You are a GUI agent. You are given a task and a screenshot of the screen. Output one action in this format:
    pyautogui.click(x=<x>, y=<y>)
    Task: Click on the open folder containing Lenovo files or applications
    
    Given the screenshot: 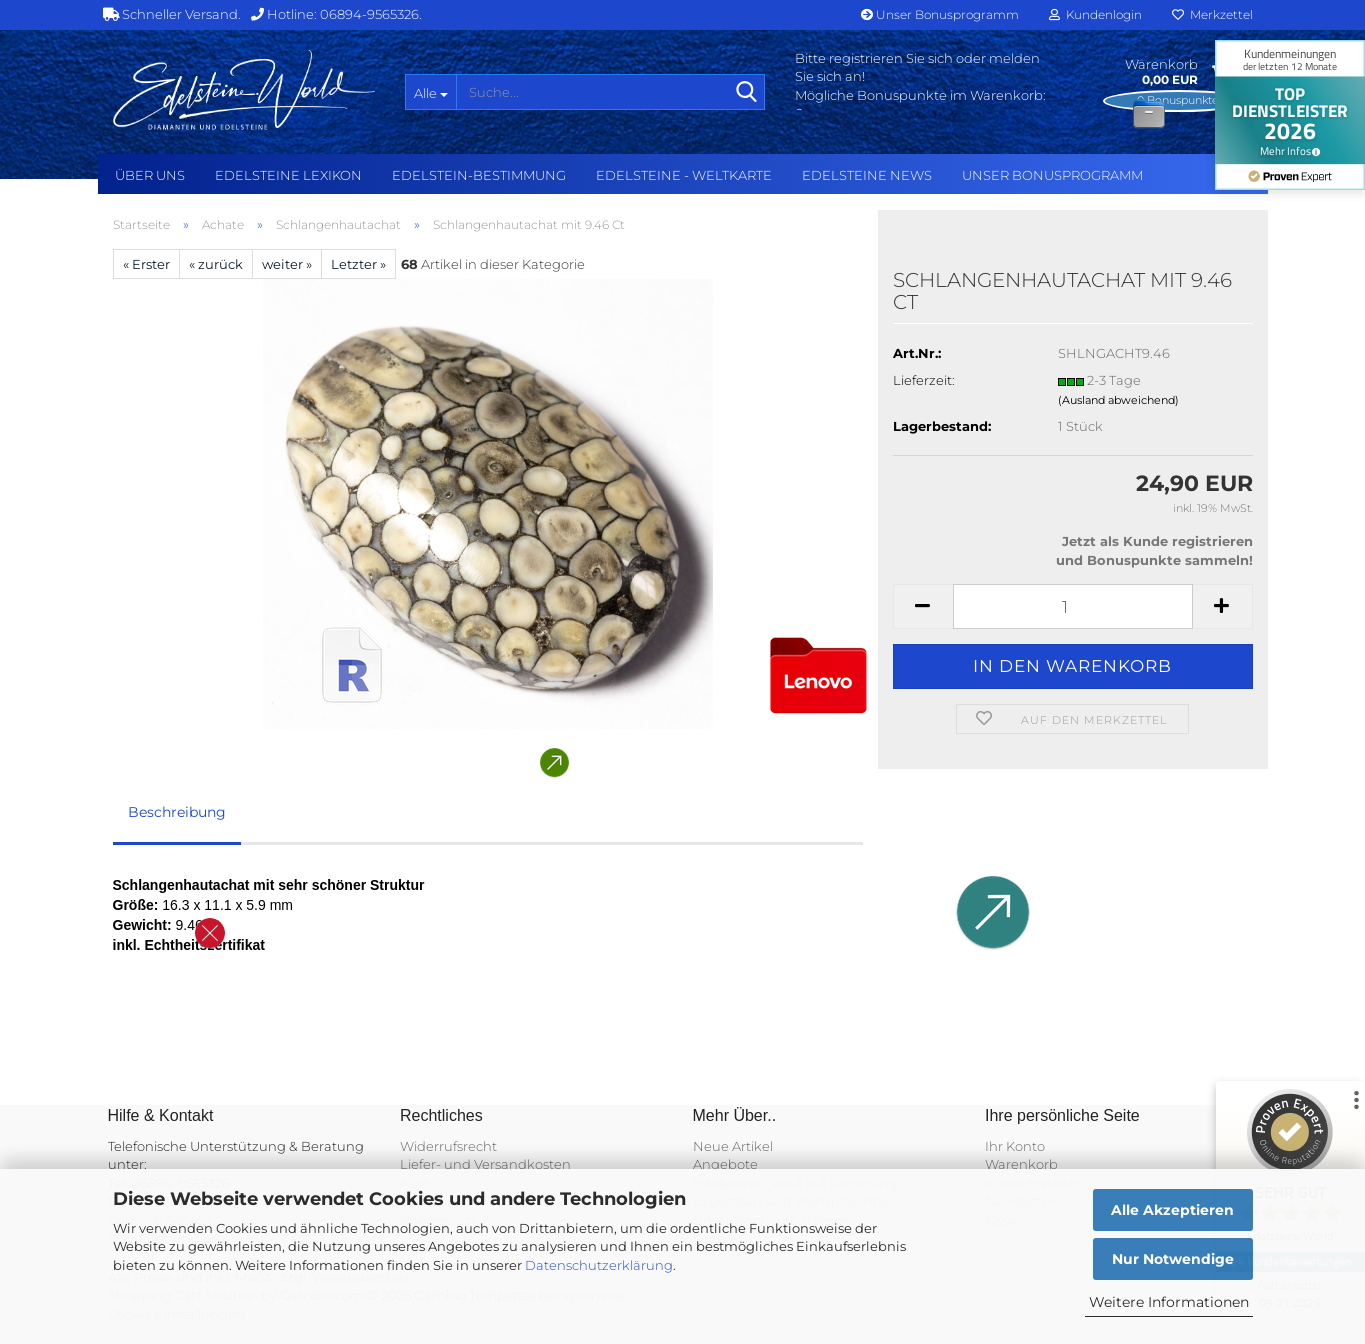 What is the action you would take?
    pyautogui.click(x=818, y=678)
    